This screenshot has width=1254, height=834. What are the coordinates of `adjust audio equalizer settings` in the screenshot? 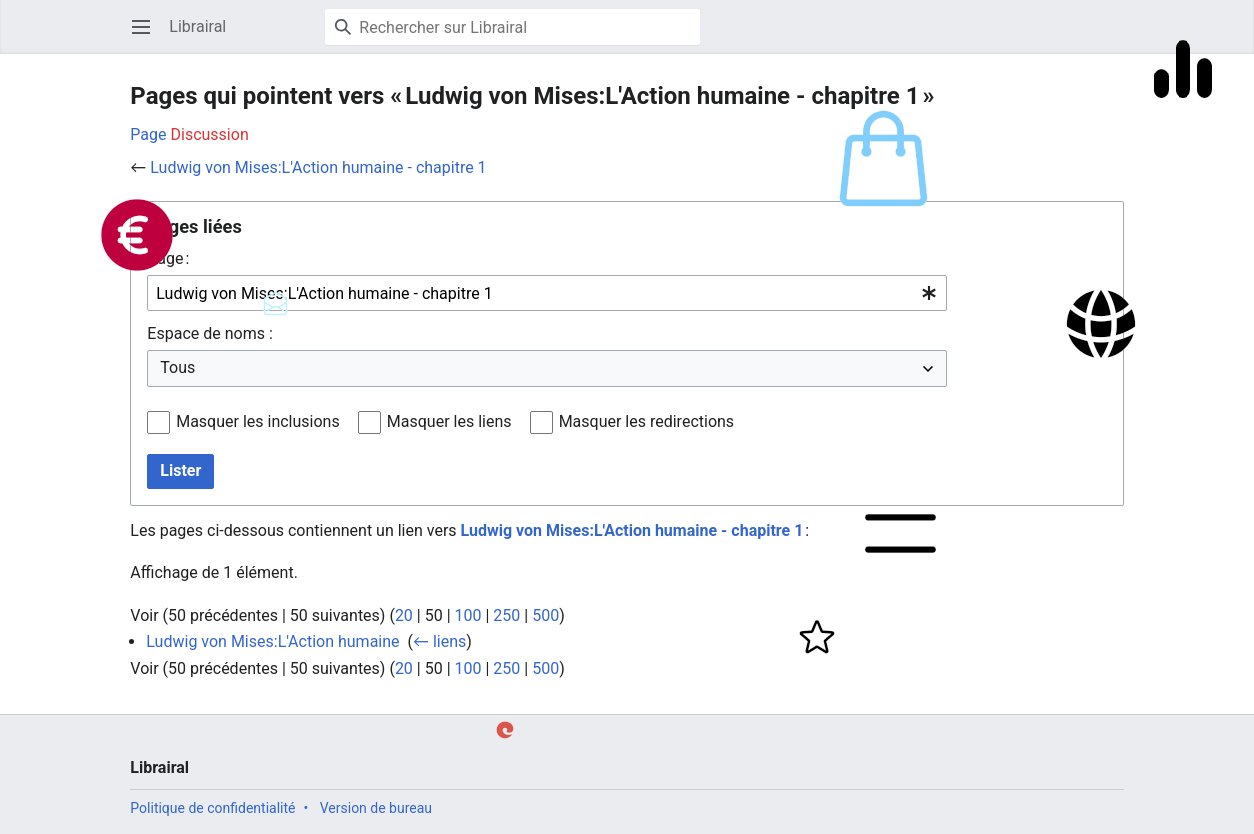 It's located at (1183, 69).